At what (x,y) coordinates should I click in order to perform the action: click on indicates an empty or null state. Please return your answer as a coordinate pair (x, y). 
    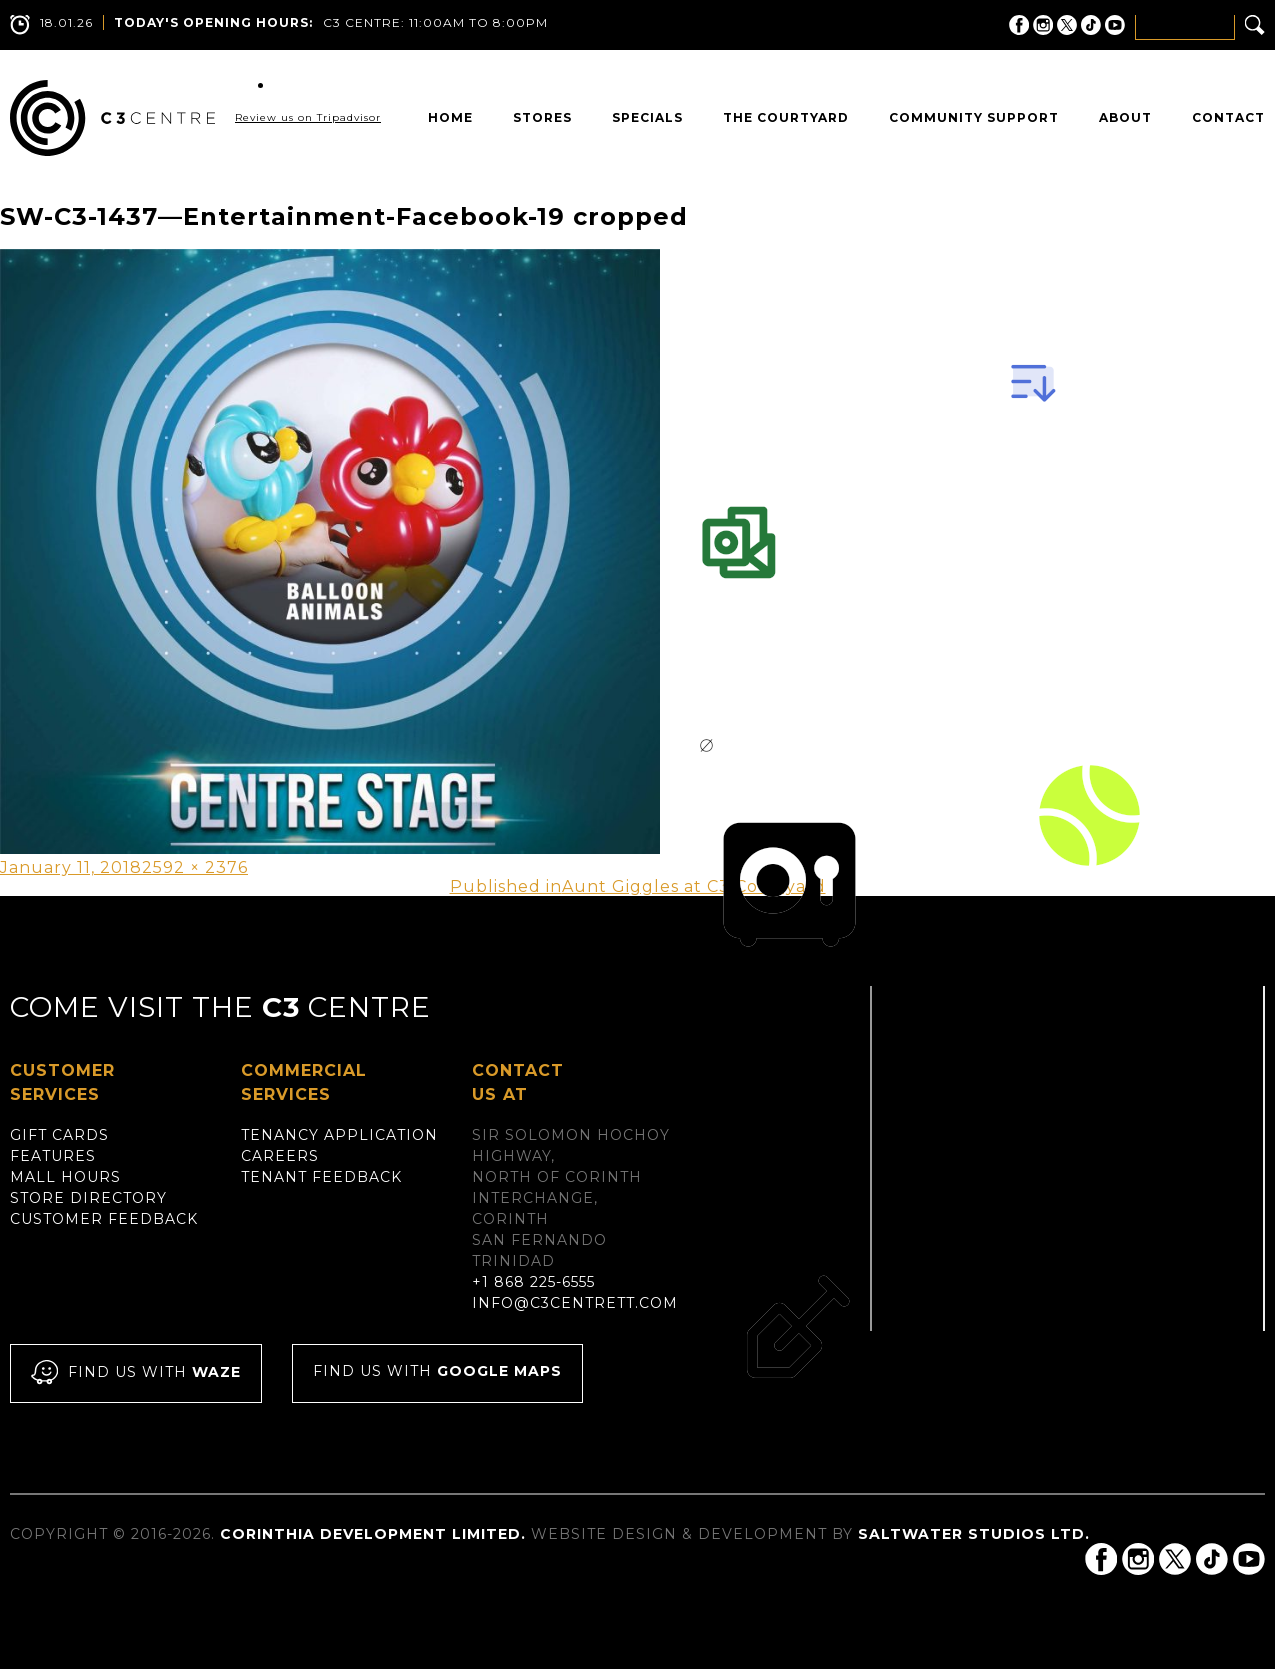
    Looking at the image, I should click on (706, 745).